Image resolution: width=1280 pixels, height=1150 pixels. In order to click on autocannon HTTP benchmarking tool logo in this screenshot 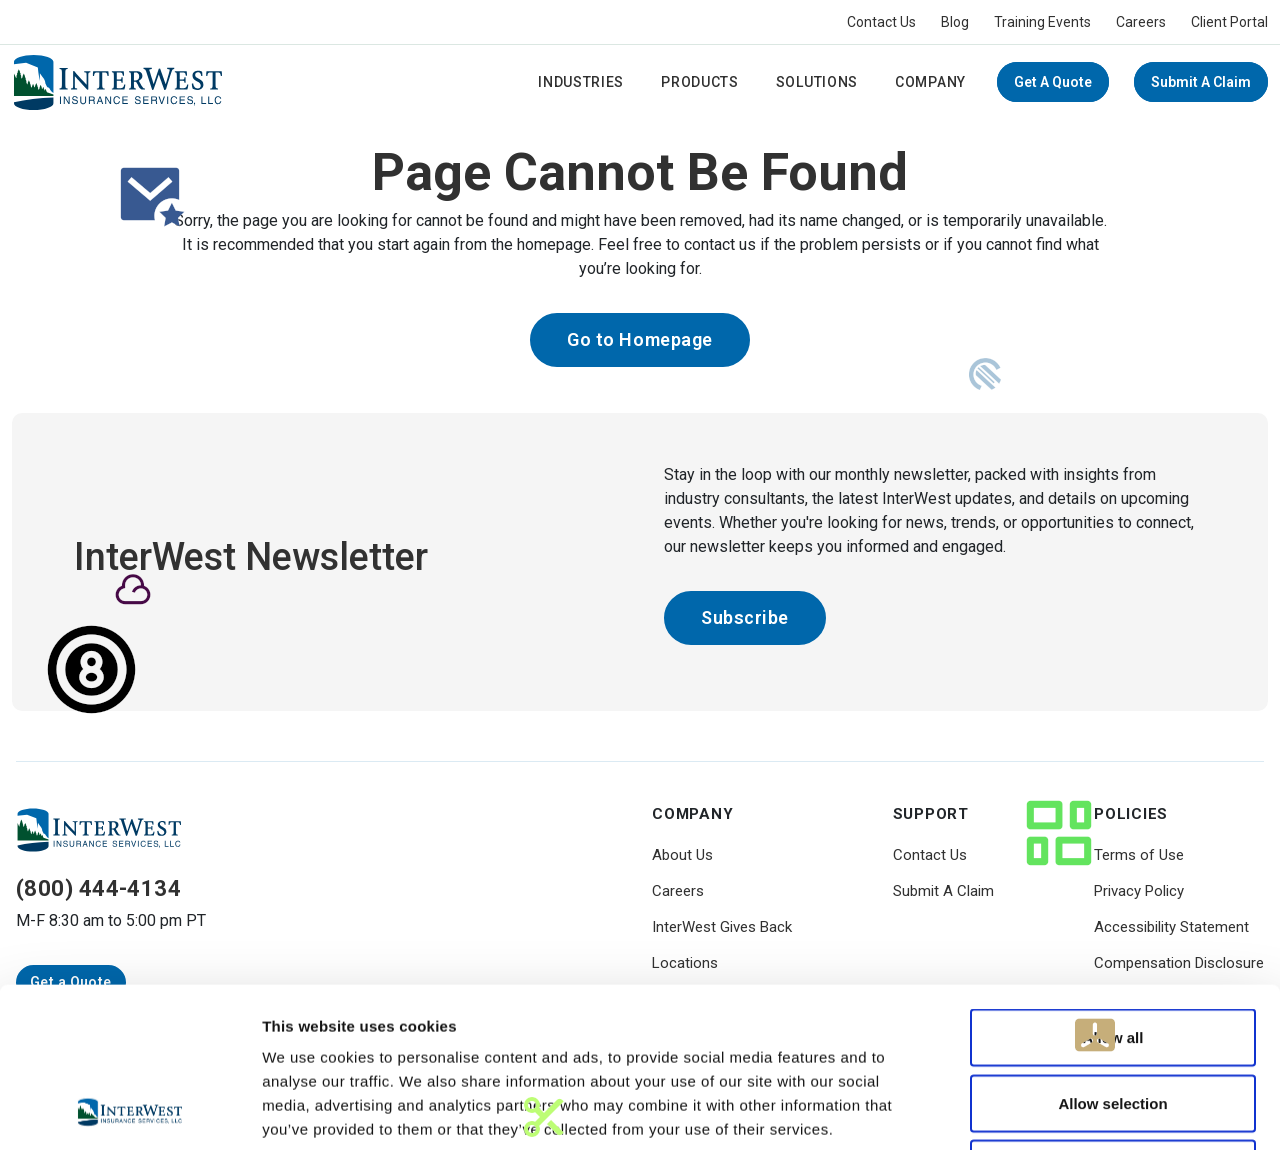, I will do `click(985, 374)`.